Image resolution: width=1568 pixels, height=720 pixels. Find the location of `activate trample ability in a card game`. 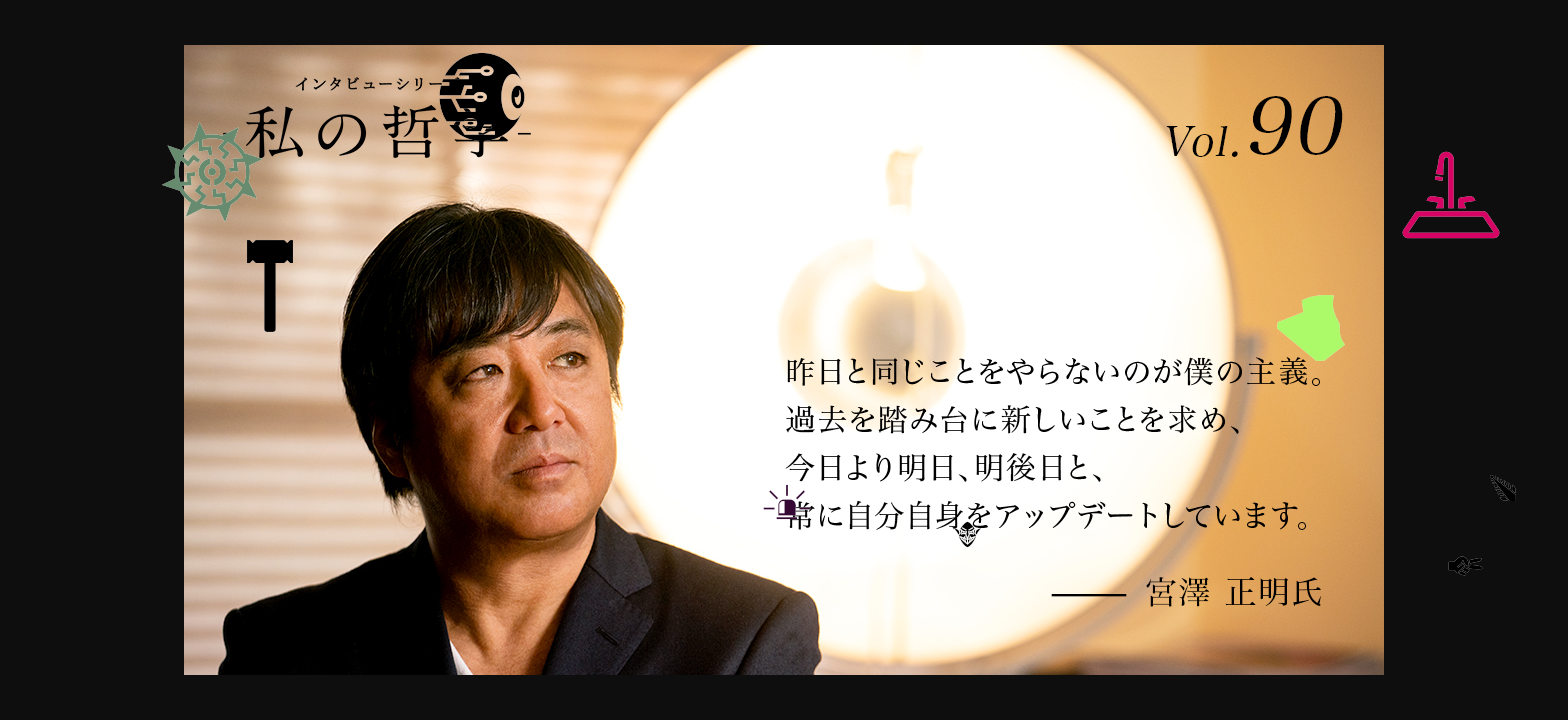

activate trample ability in a card game is located at coordinates (270, 286).